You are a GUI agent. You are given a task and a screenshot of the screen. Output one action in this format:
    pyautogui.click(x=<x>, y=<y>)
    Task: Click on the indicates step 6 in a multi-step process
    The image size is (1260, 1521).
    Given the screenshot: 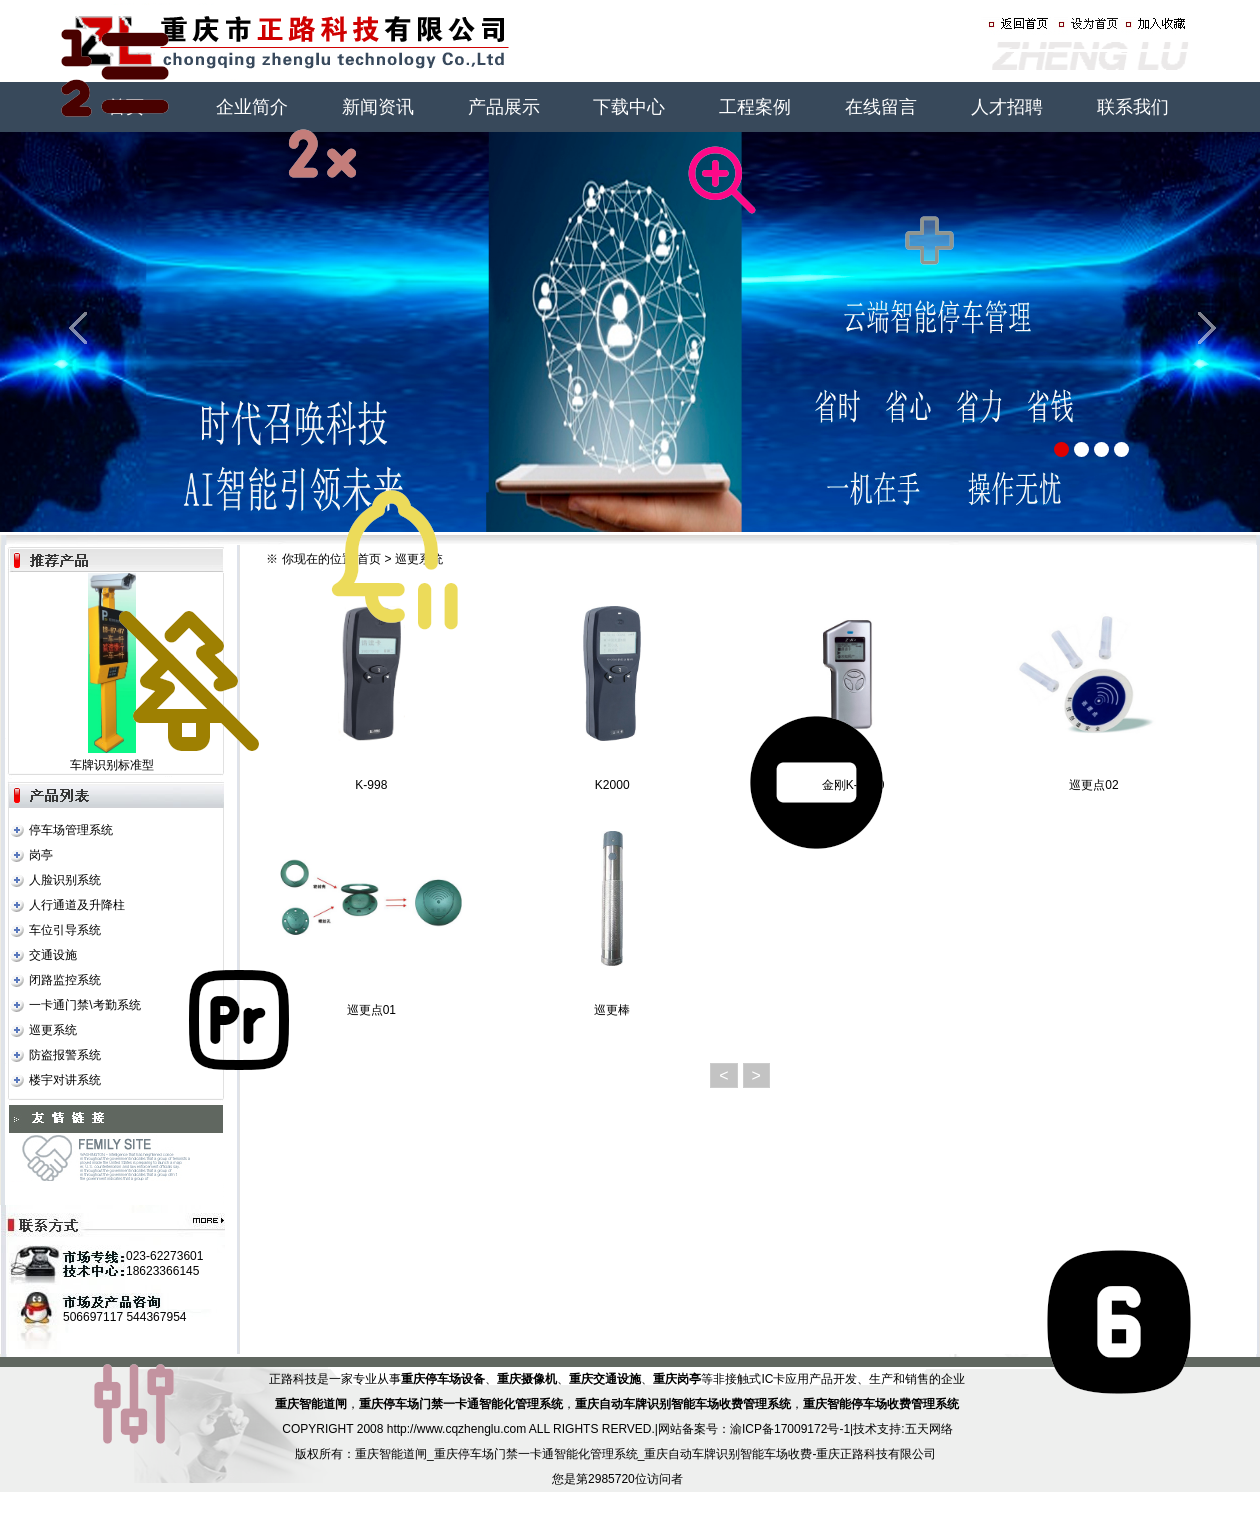 What is the action you would take?
    pyautogui.click(x=1119, y=1322)
    